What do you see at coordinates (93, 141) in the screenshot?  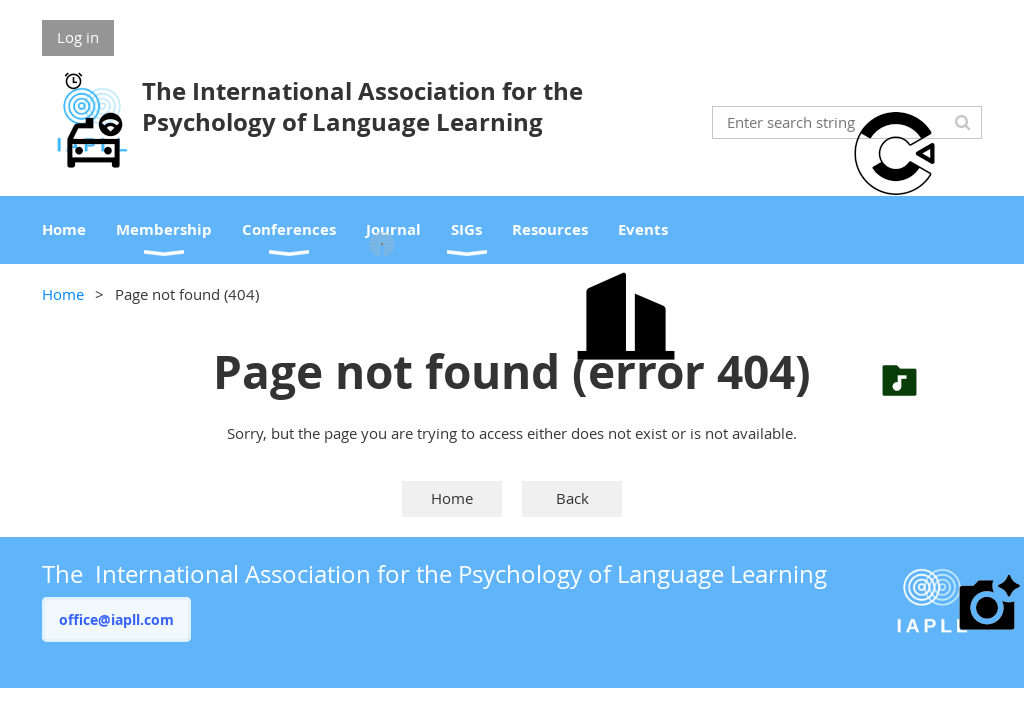 I see `taxi or rideshare with wifi available` at bounding box center [93, 141].